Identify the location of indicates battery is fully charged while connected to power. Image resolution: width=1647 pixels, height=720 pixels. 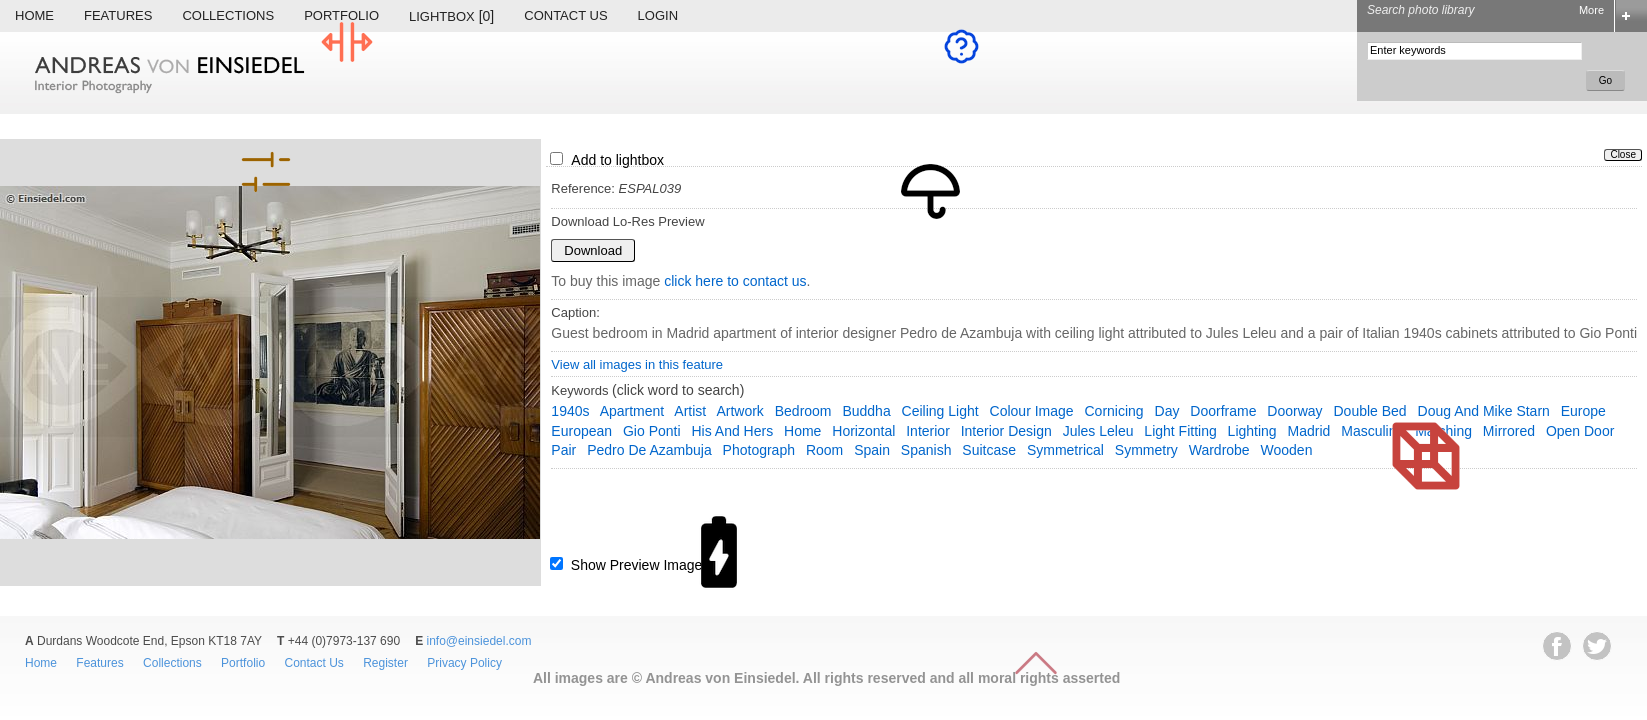
(719, 552).